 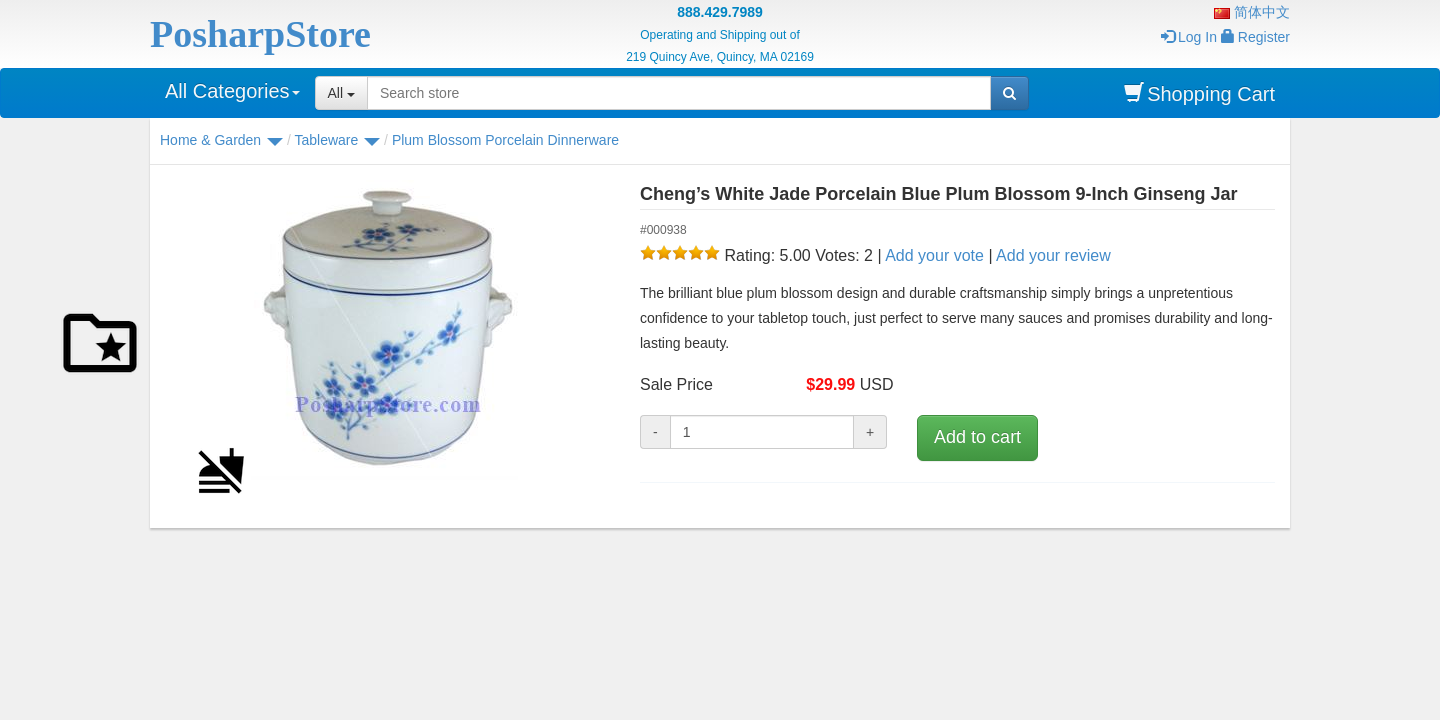 I want to click on access your starred or favorite files, so click(x=100, y=343).